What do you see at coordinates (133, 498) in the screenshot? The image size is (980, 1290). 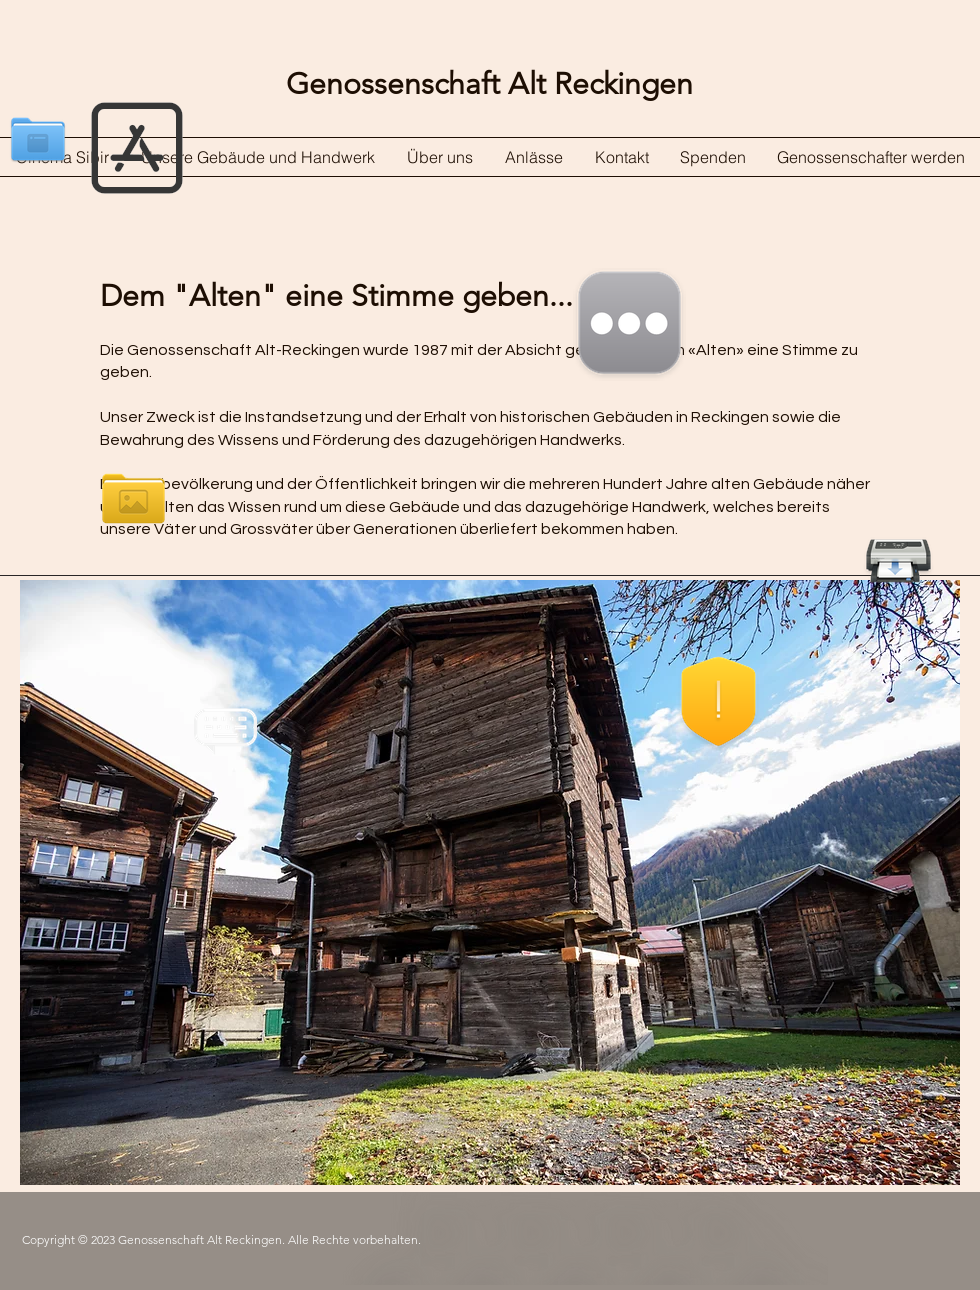 I see `open your images folder` at bounding box center [133, 498].